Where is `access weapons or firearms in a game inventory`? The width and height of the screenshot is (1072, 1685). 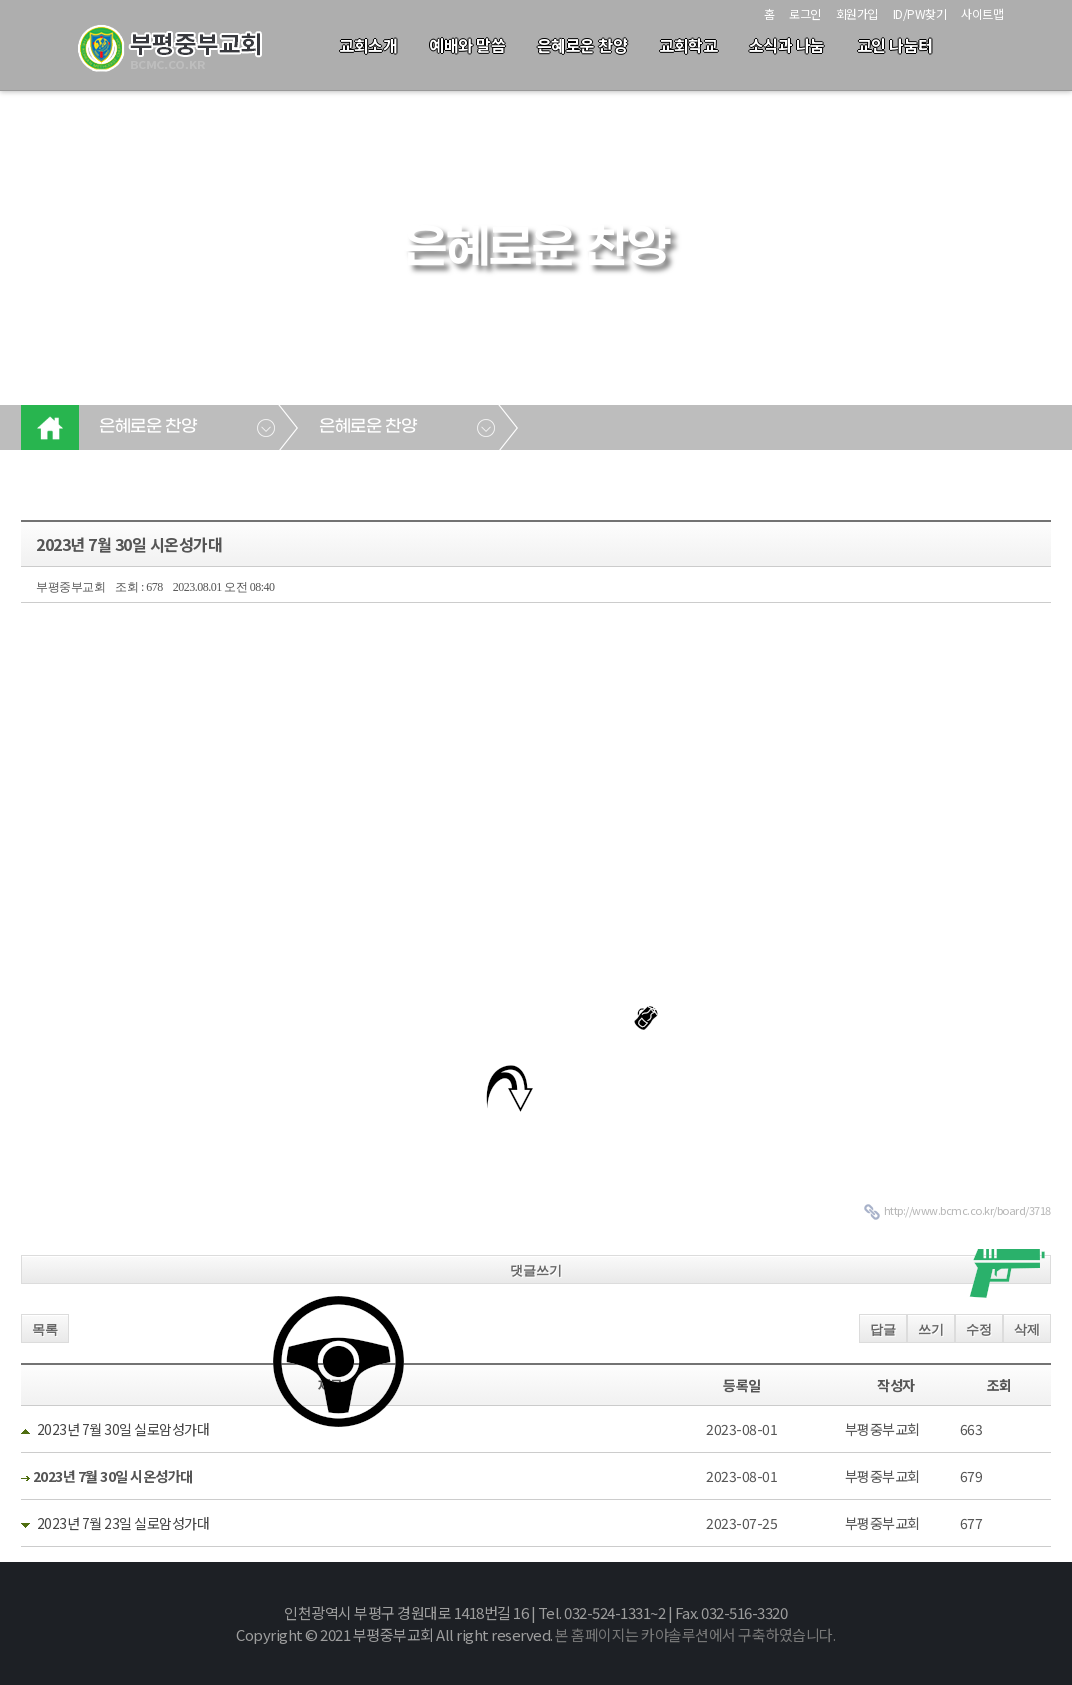
access weapons or firearms in a game inventory is located at coordinates (1007, 1272).